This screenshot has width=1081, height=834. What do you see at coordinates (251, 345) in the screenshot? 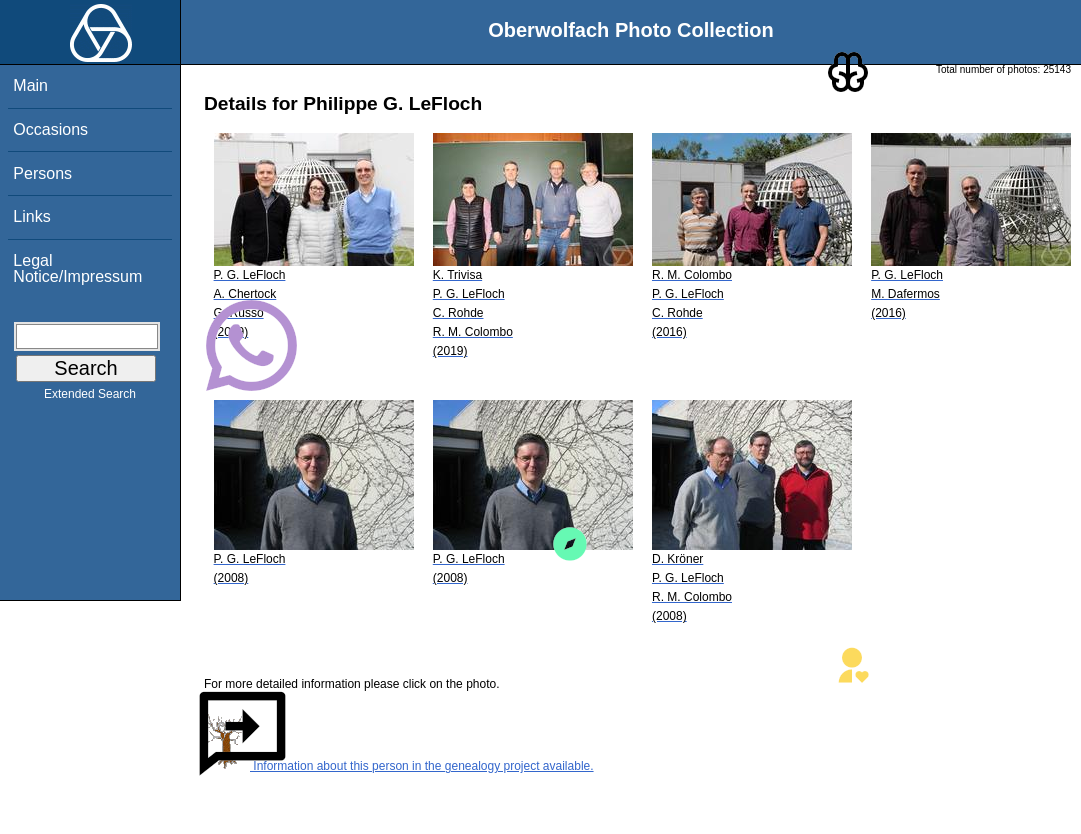
I see `open WhatsApp messaging app` at bounding box center [251, 345].